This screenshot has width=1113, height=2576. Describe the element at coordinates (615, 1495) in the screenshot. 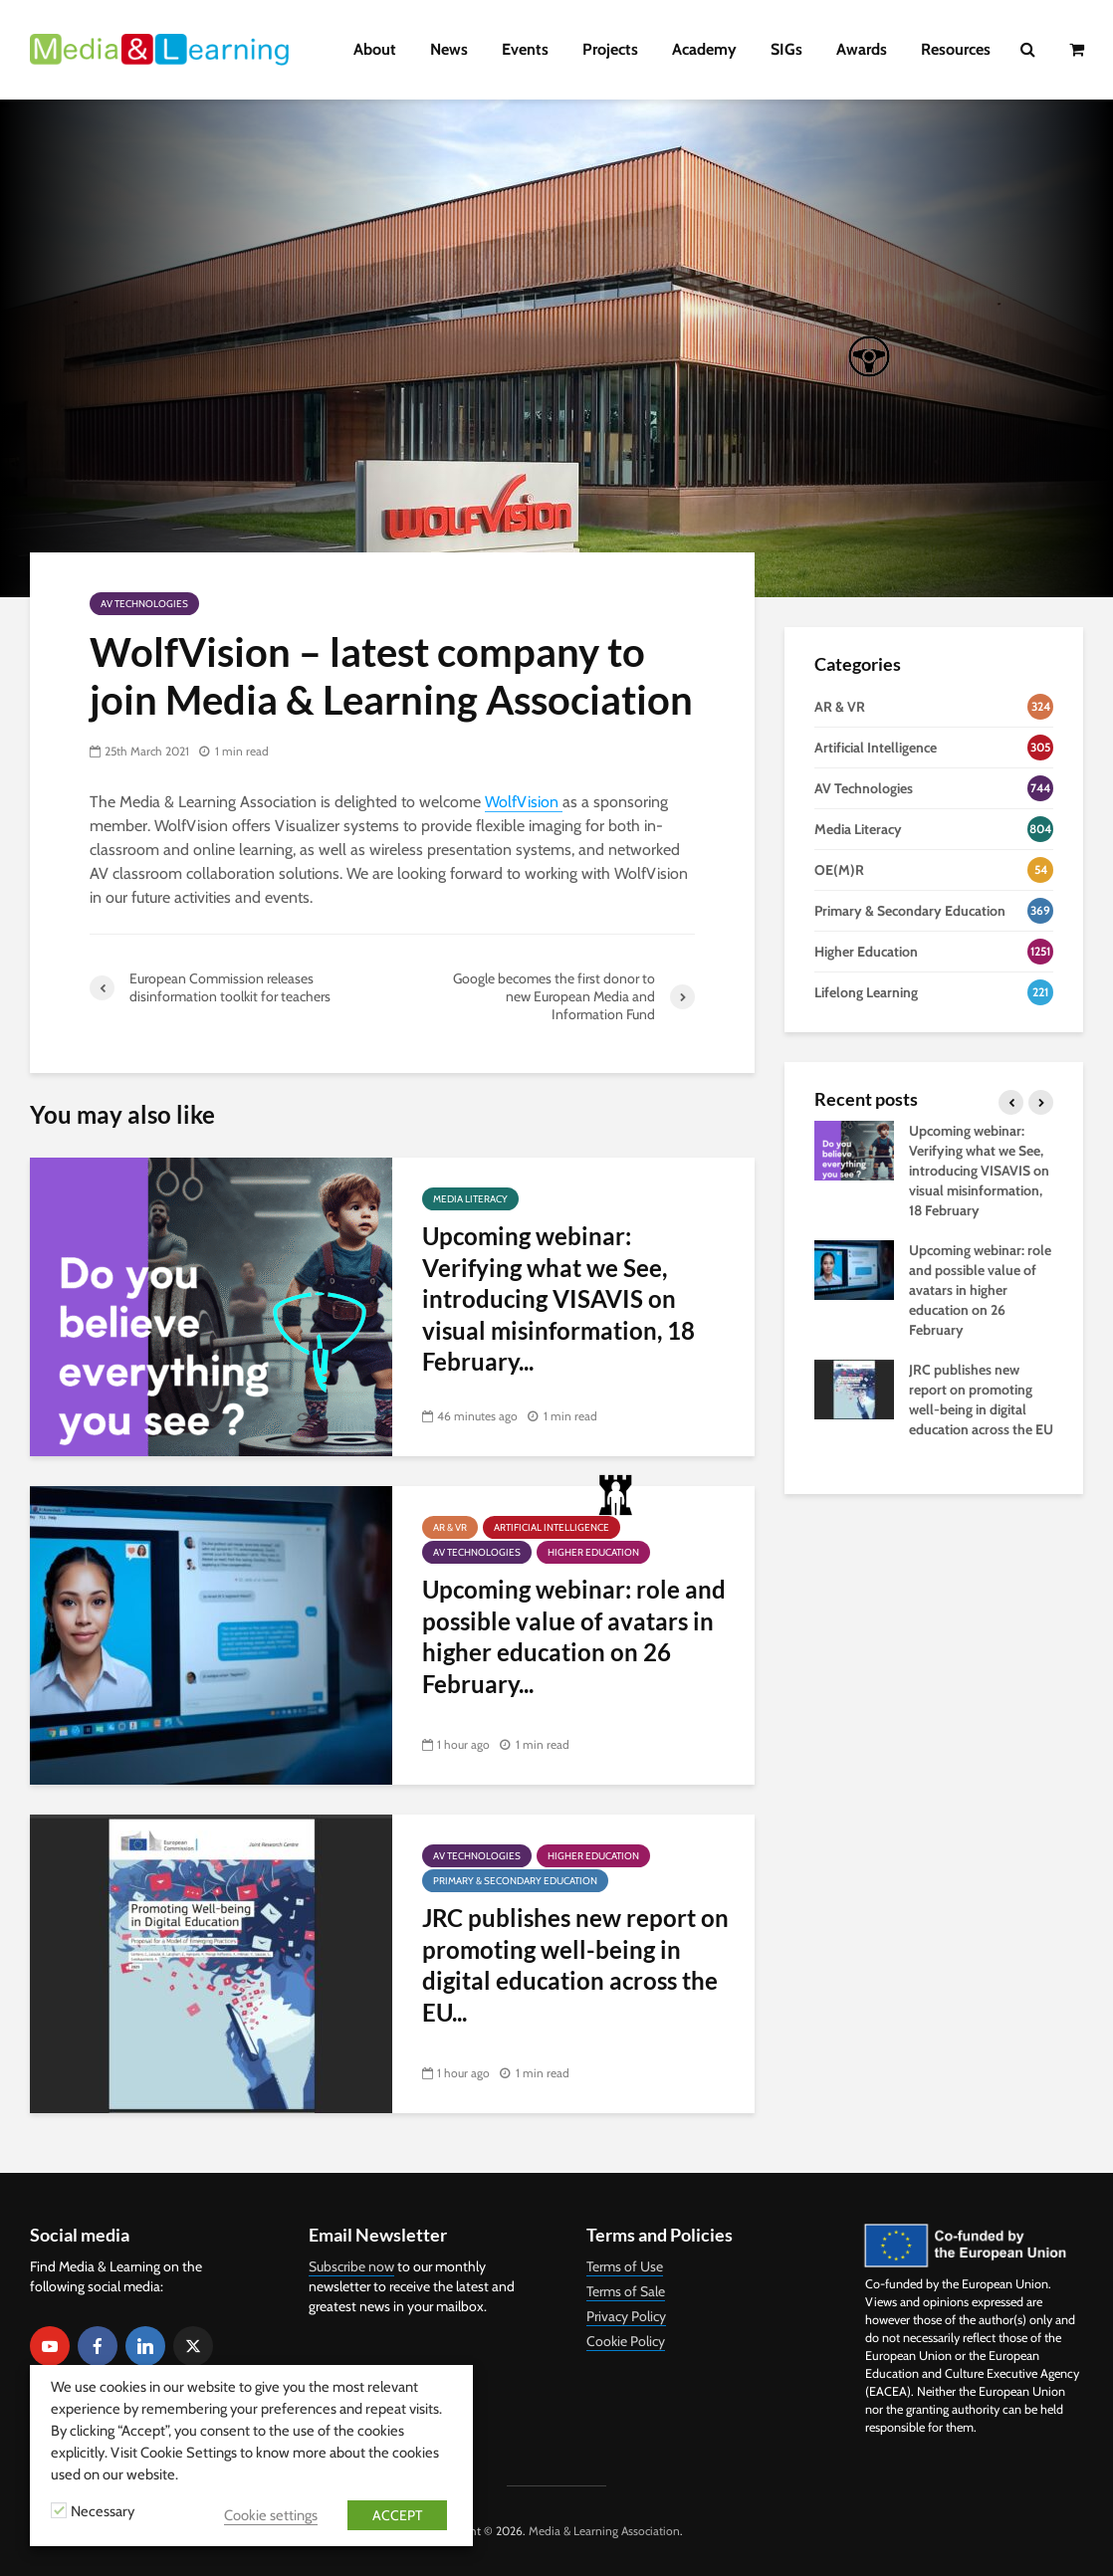

I see `access defensive structures or fortifications` at that location.